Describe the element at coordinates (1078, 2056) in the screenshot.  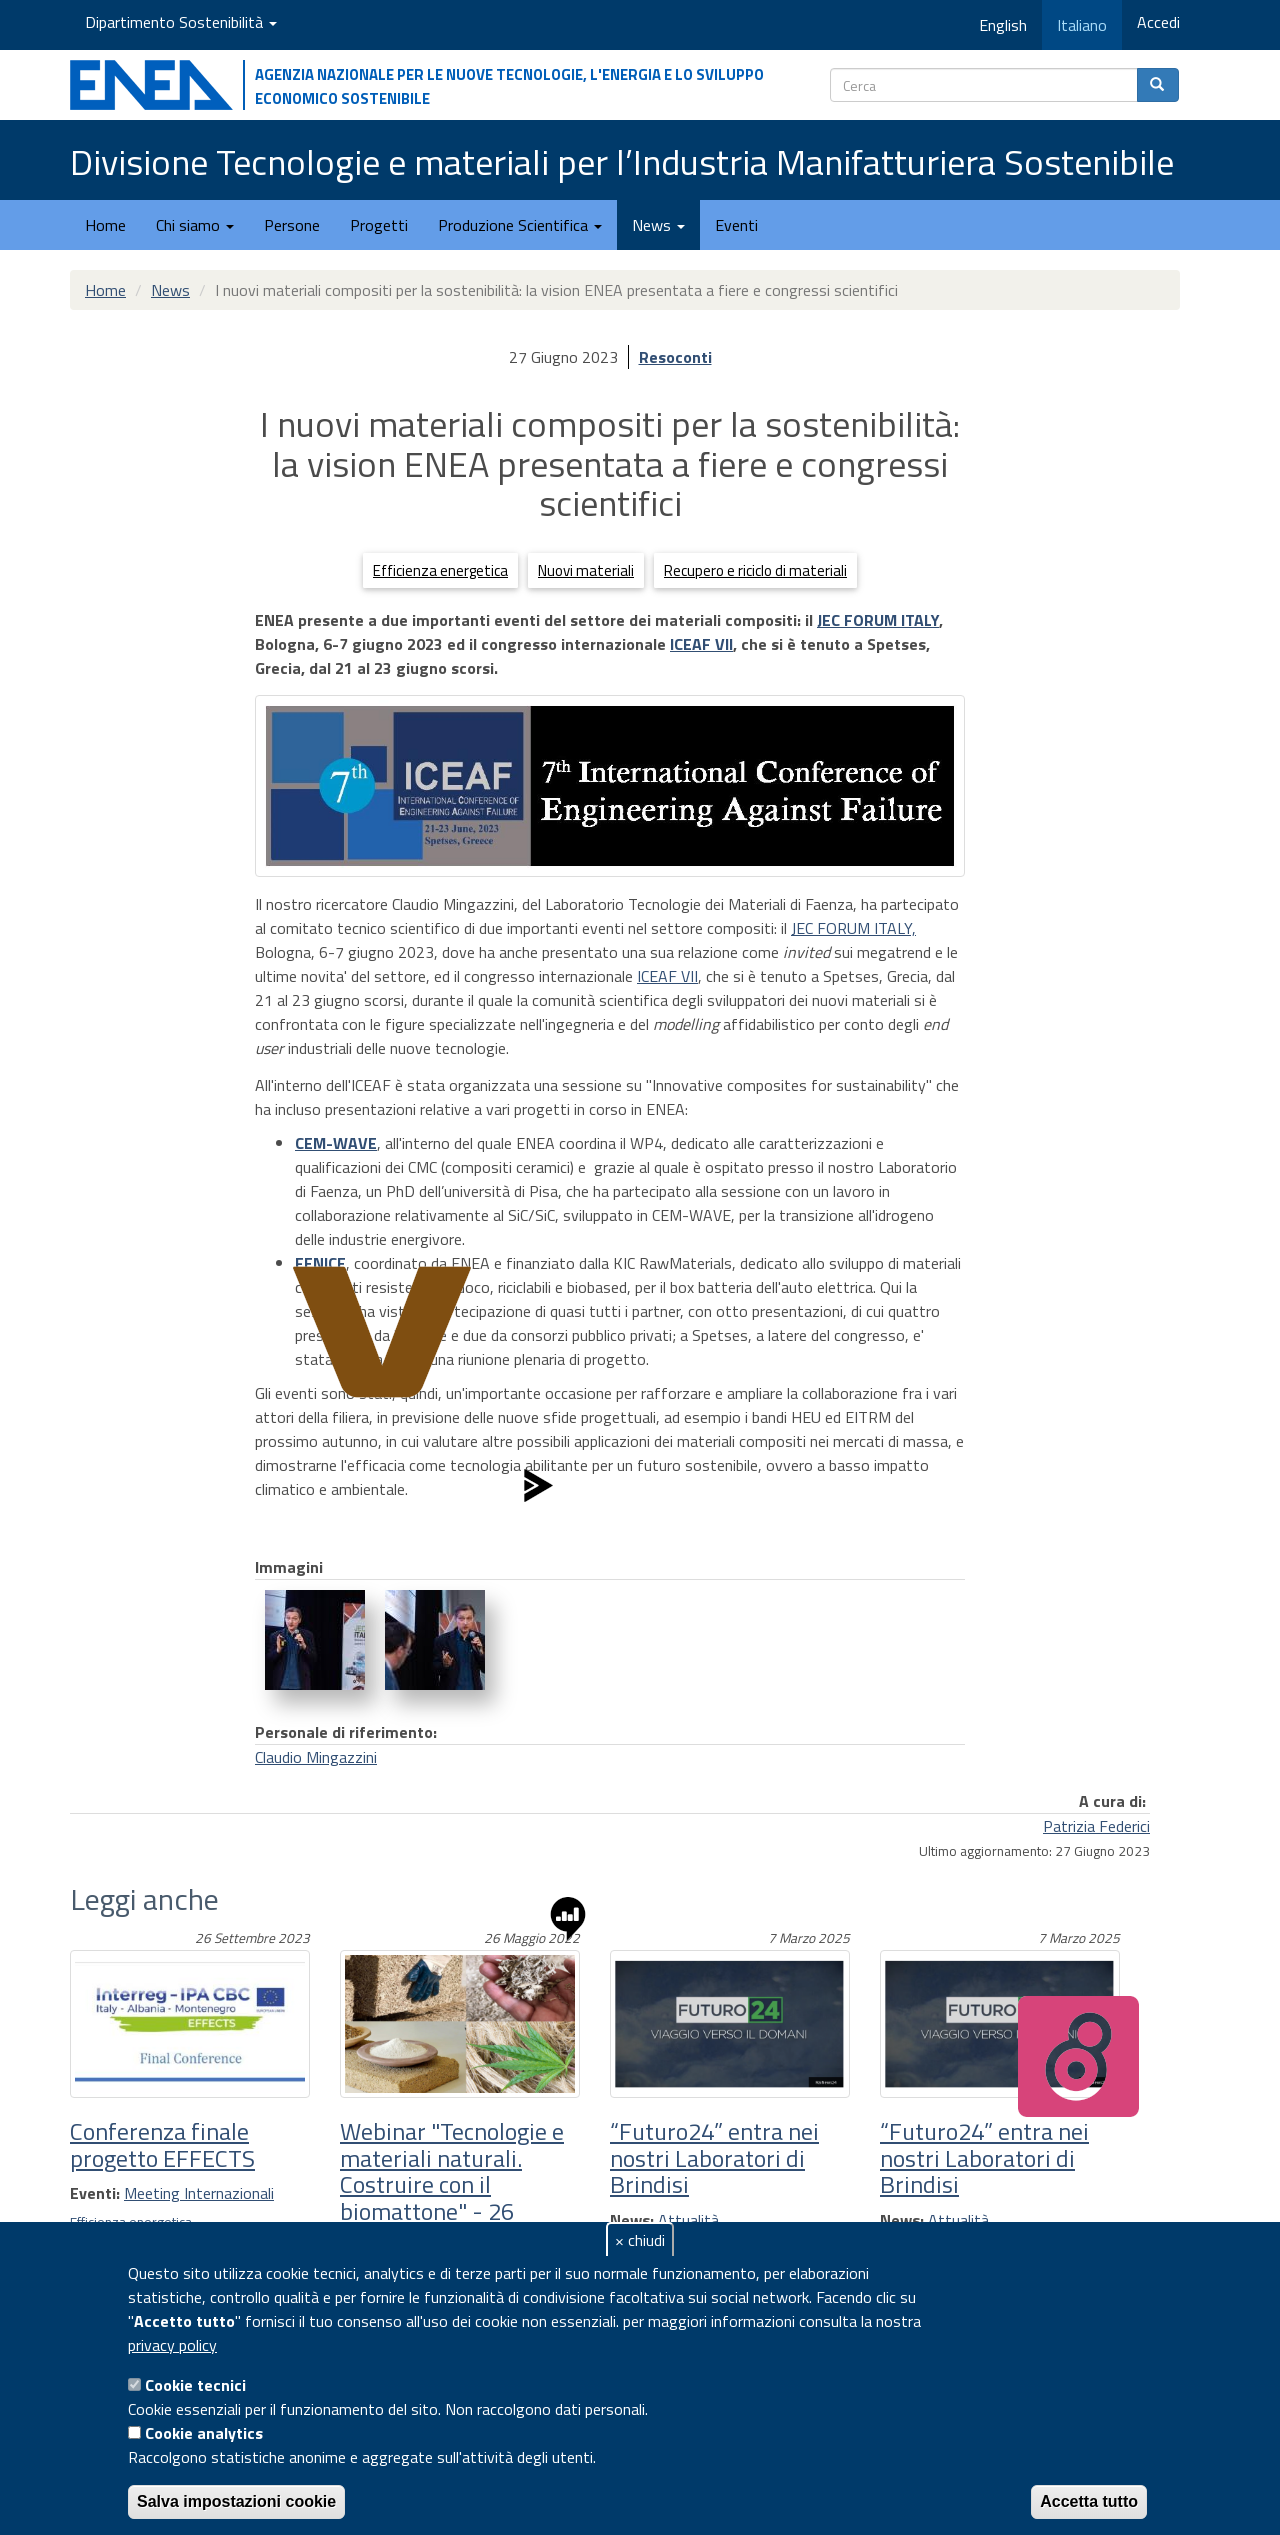
I see `open the Max streaming app` at that location.